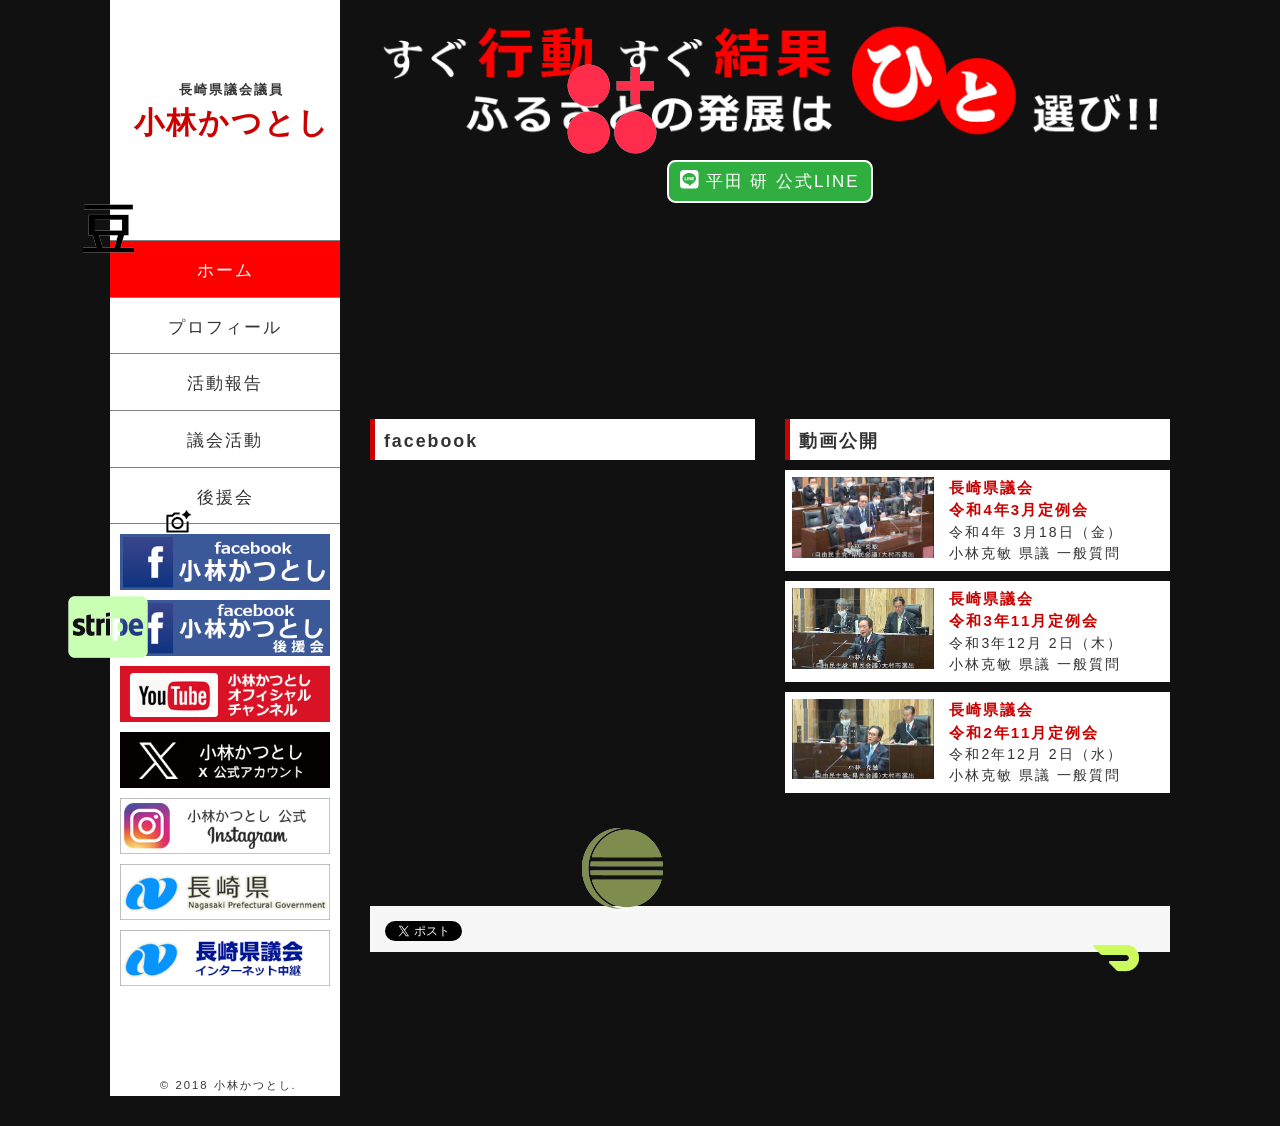 The image size is (1280, 1126). What do you see at coordinates (108, 228) in the screenshot?
I see `open the Douban app` at bounding box center [108, 228].